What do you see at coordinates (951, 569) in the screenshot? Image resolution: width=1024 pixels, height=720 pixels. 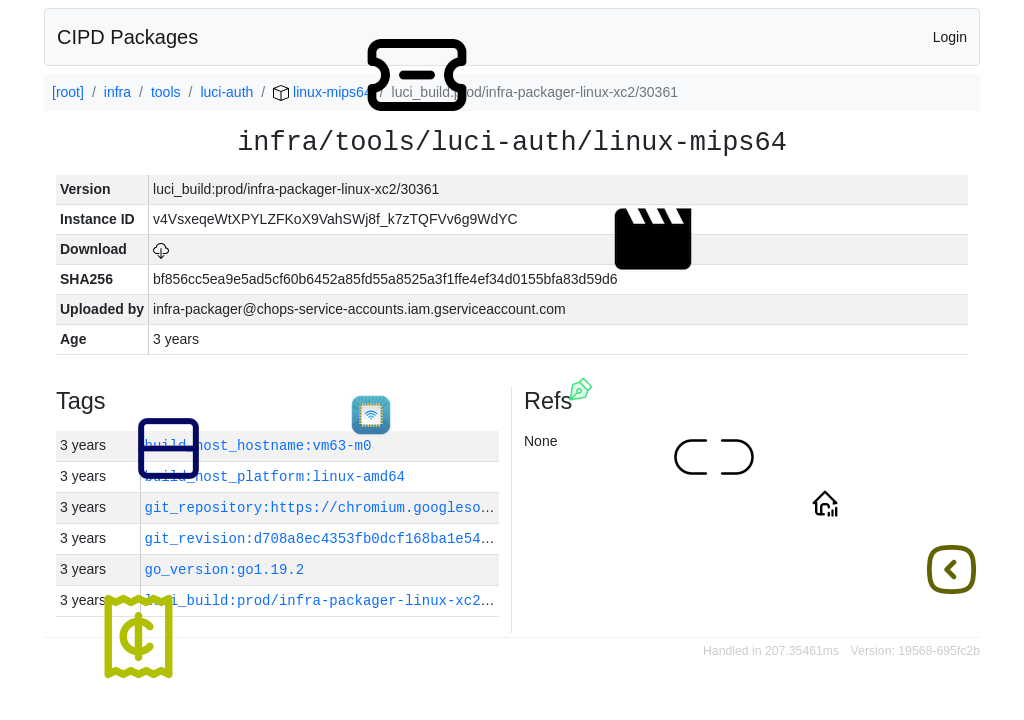 I see `go back to the previous screen` at bounding box center [951, 569].